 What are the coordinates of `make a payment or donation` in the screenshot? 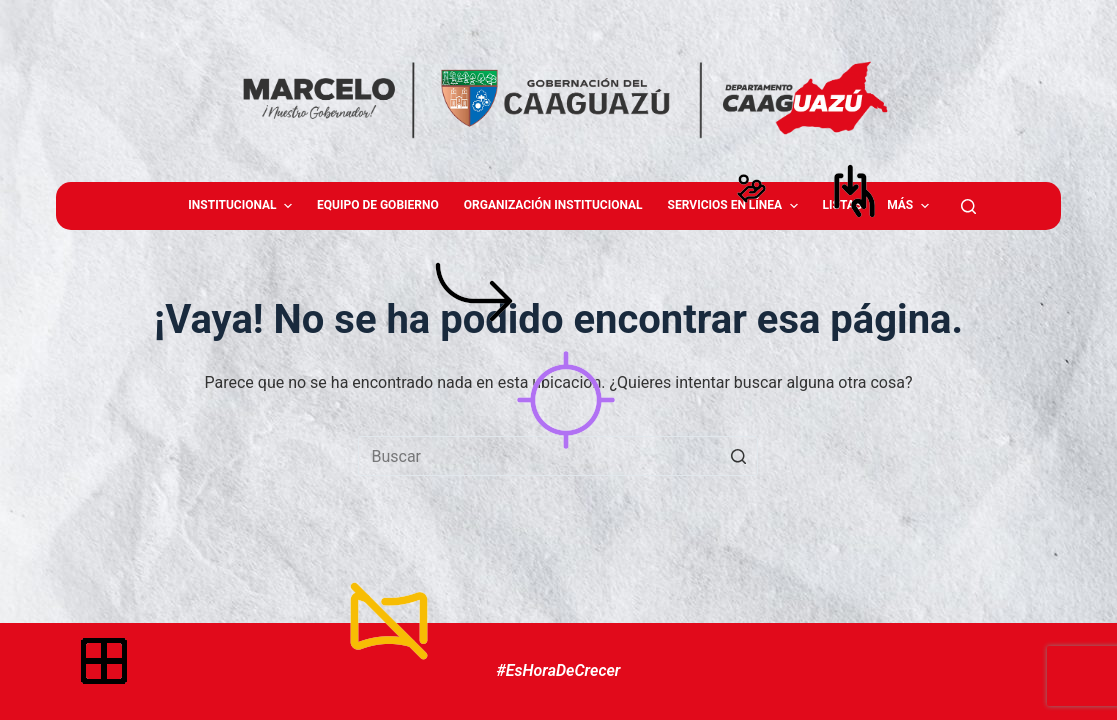 It's located at (751, 188).